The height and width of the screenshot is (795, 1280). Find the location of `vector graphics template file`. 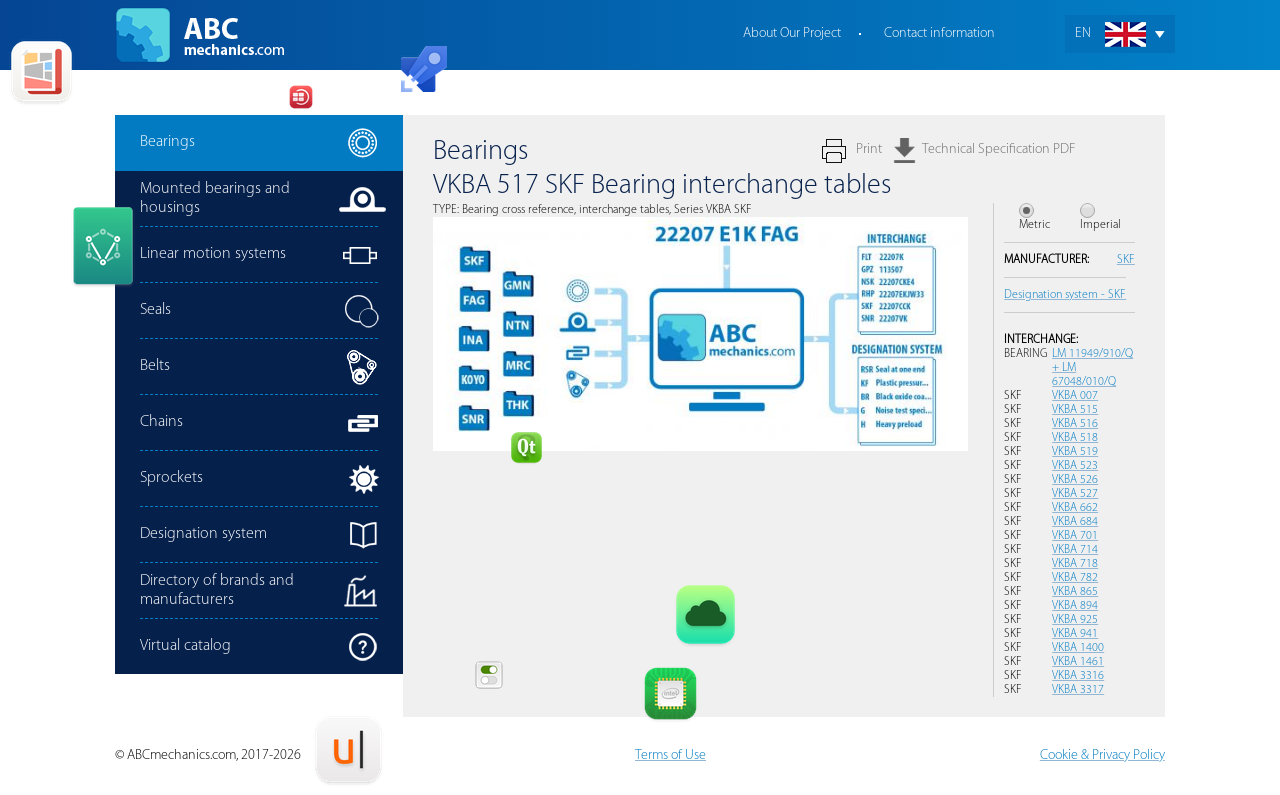

vector graphics template file is located at coordinates (103, 247).